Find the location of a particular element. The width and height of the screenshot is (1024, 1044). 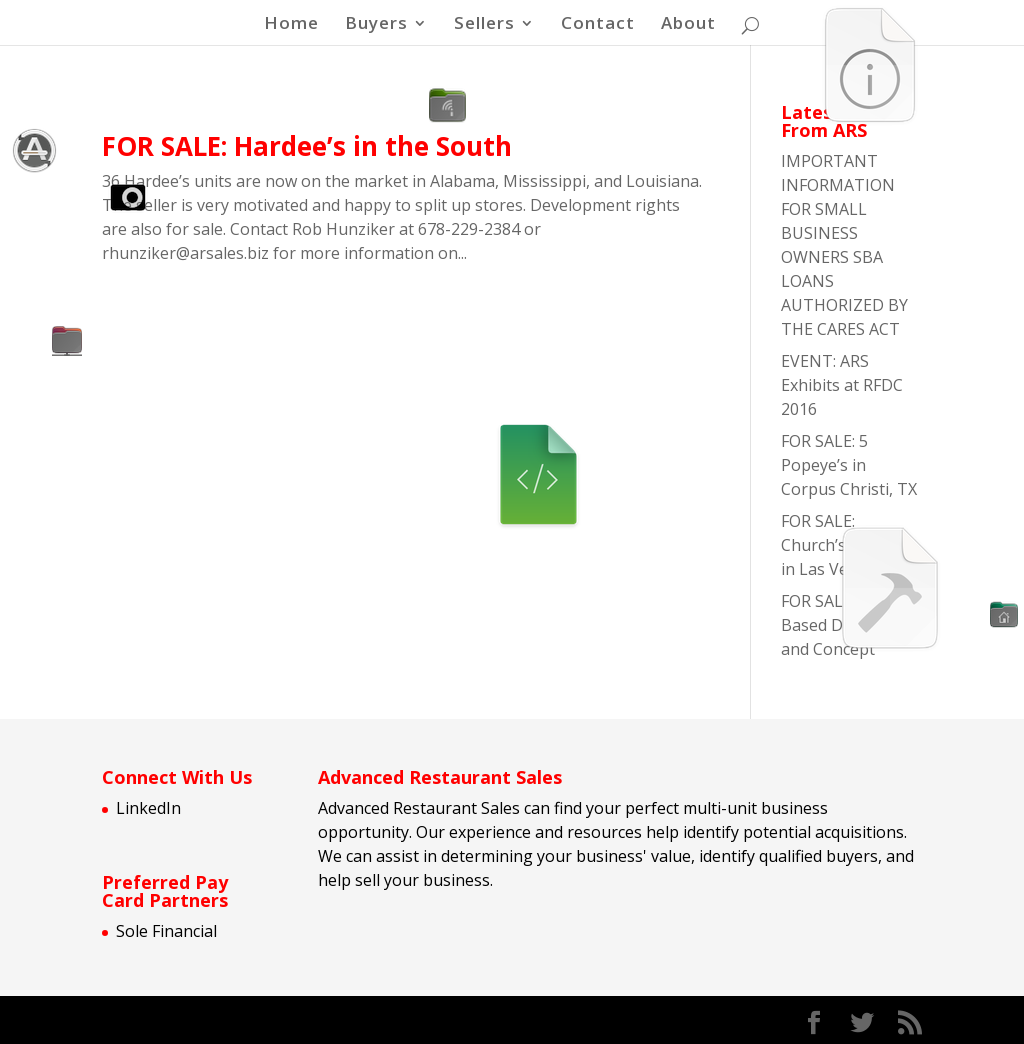

access a remote or network folder is located at coordinates (67, 341).